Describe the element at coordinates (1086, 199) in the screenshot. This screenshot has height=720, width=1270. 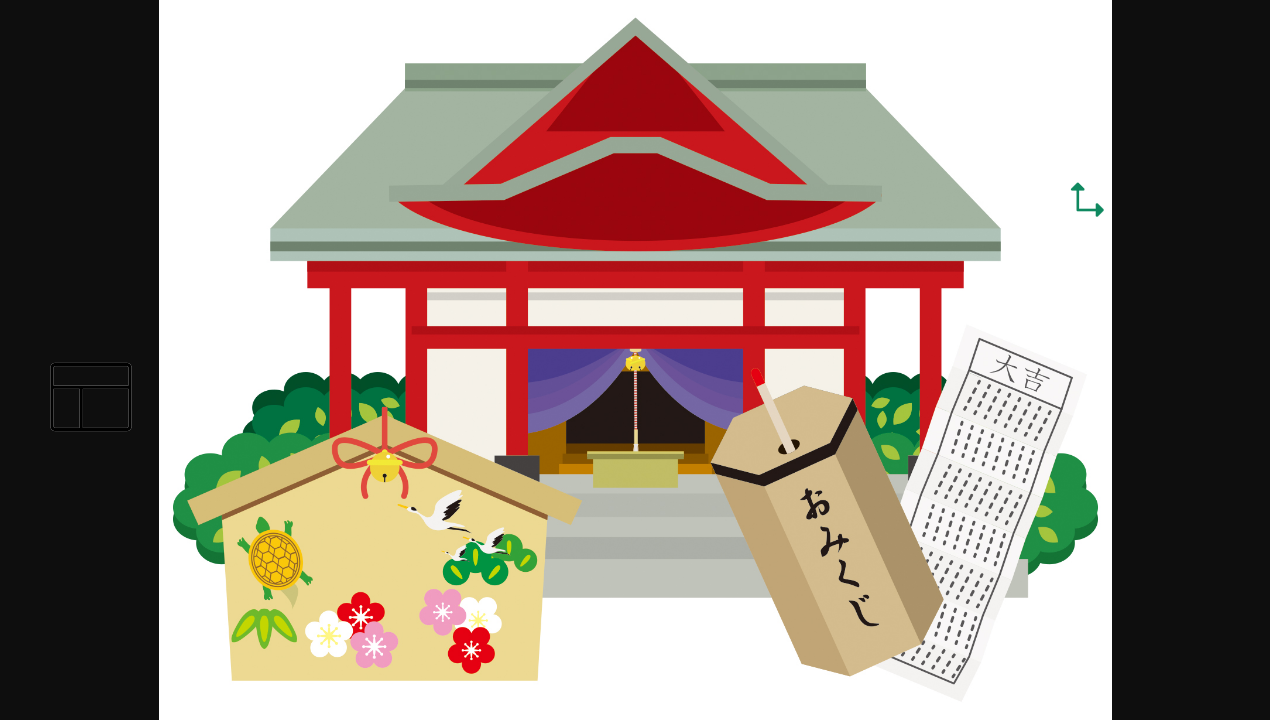
I see `indicates a vector path or directional flow` at that location.